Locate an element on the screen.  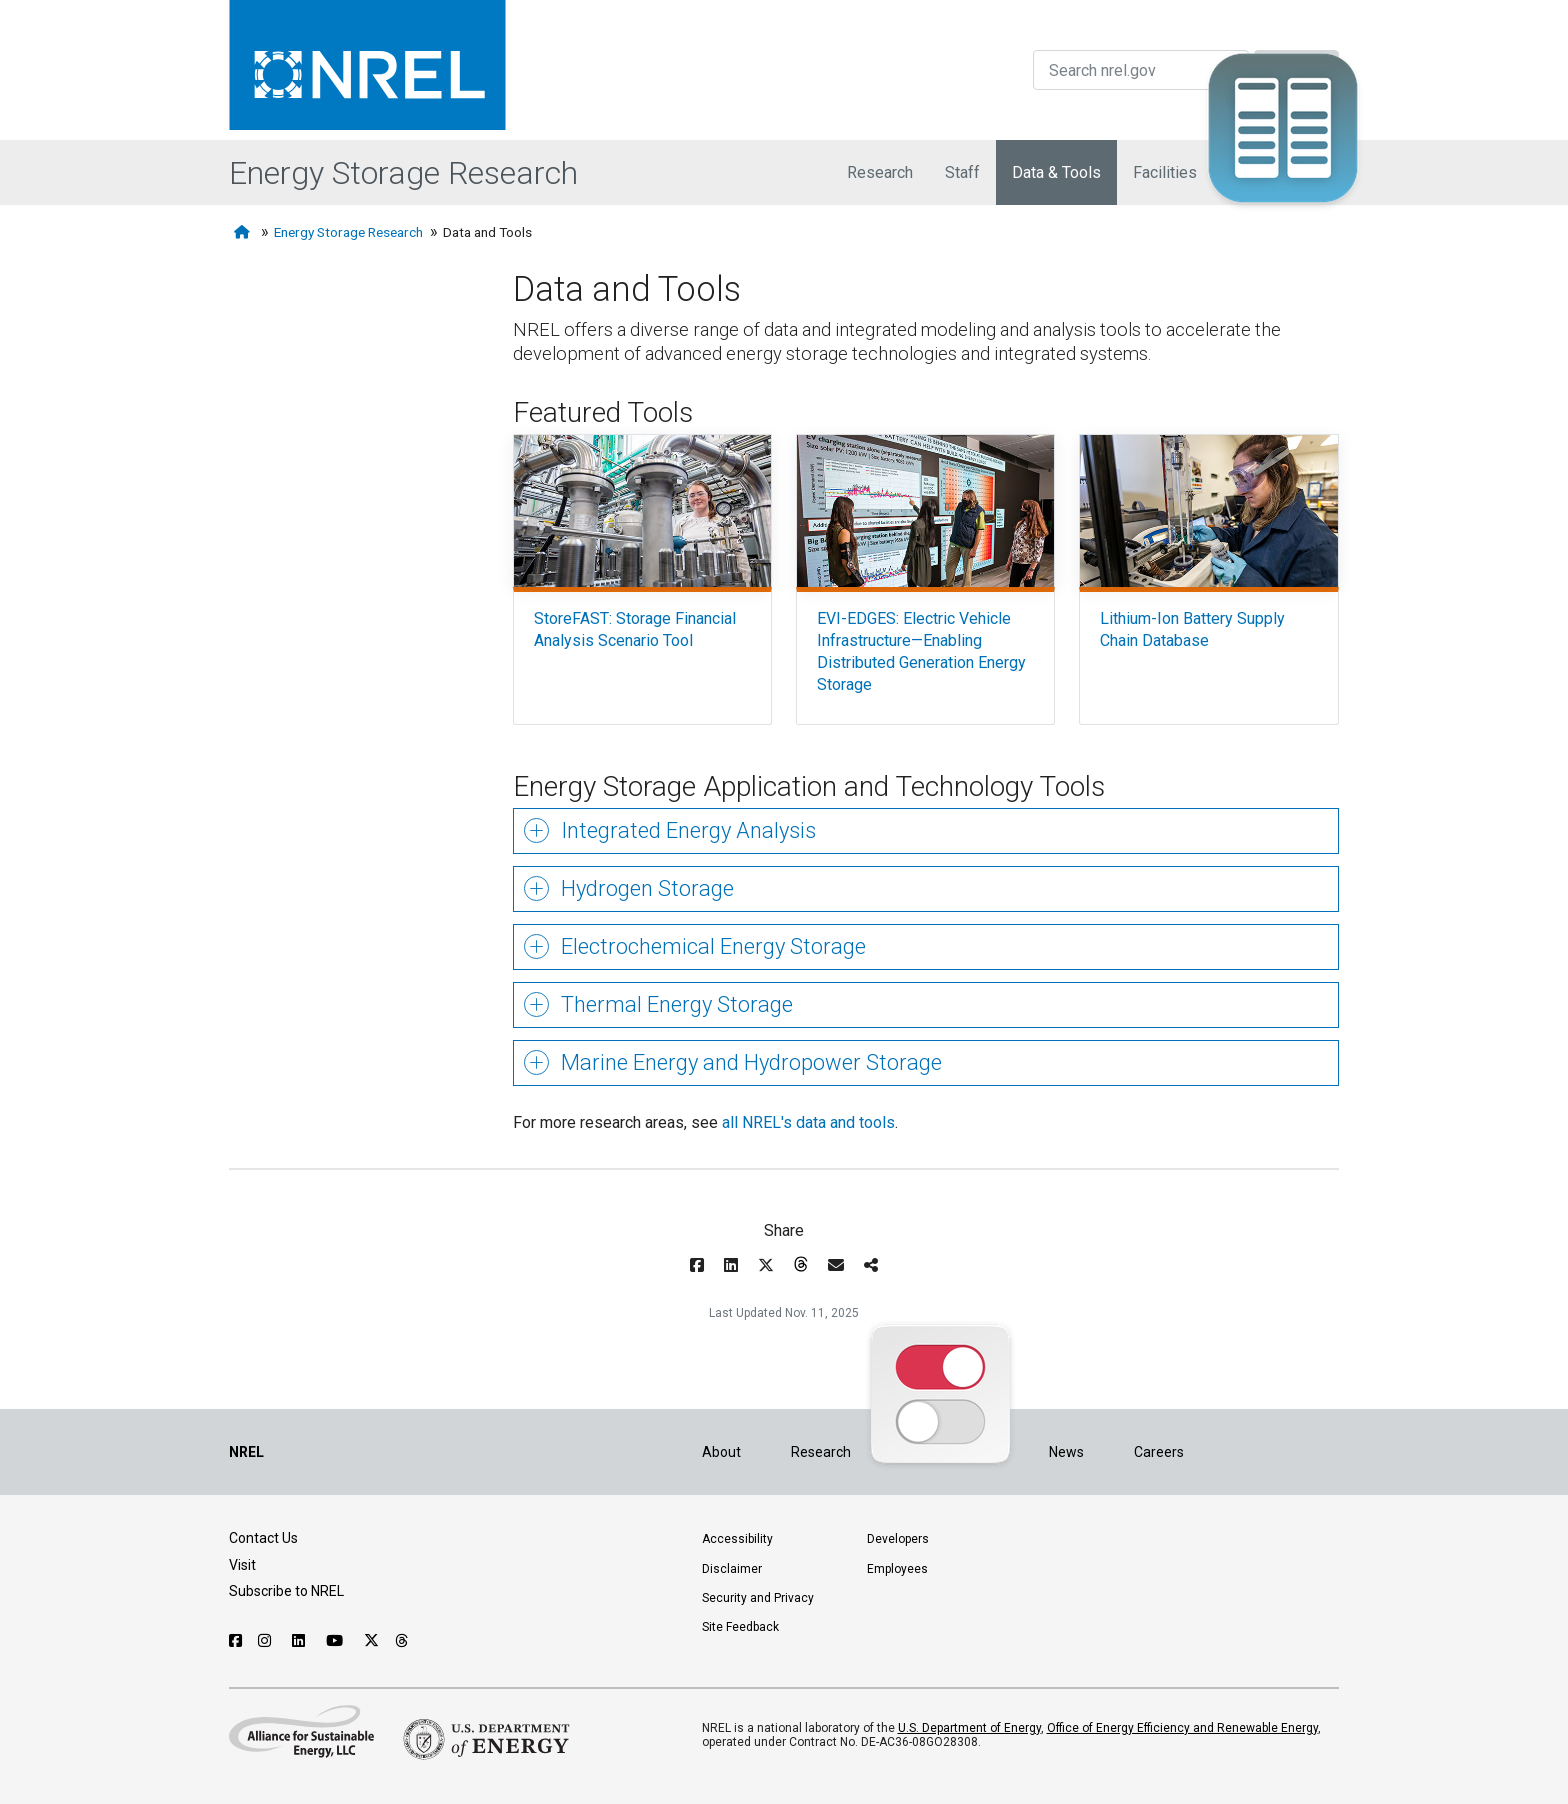
open progress tracking app is located at coordinates (1283, 128).